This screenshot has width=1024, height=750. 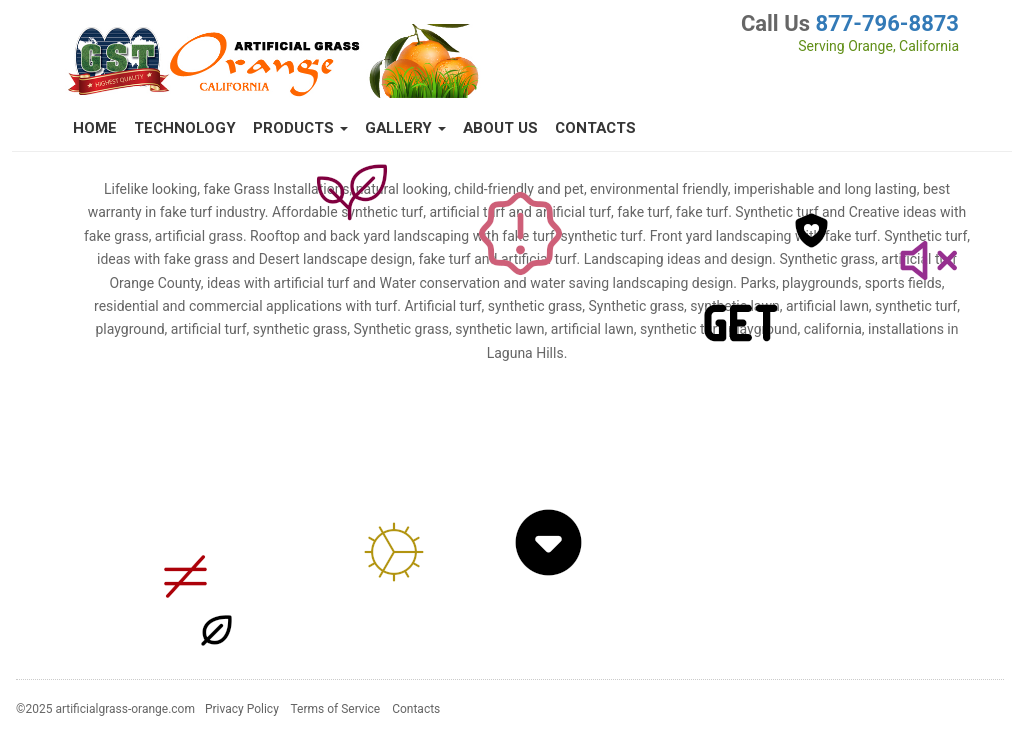 I want to click on mute audio or sound, so click(x=927, y=260).